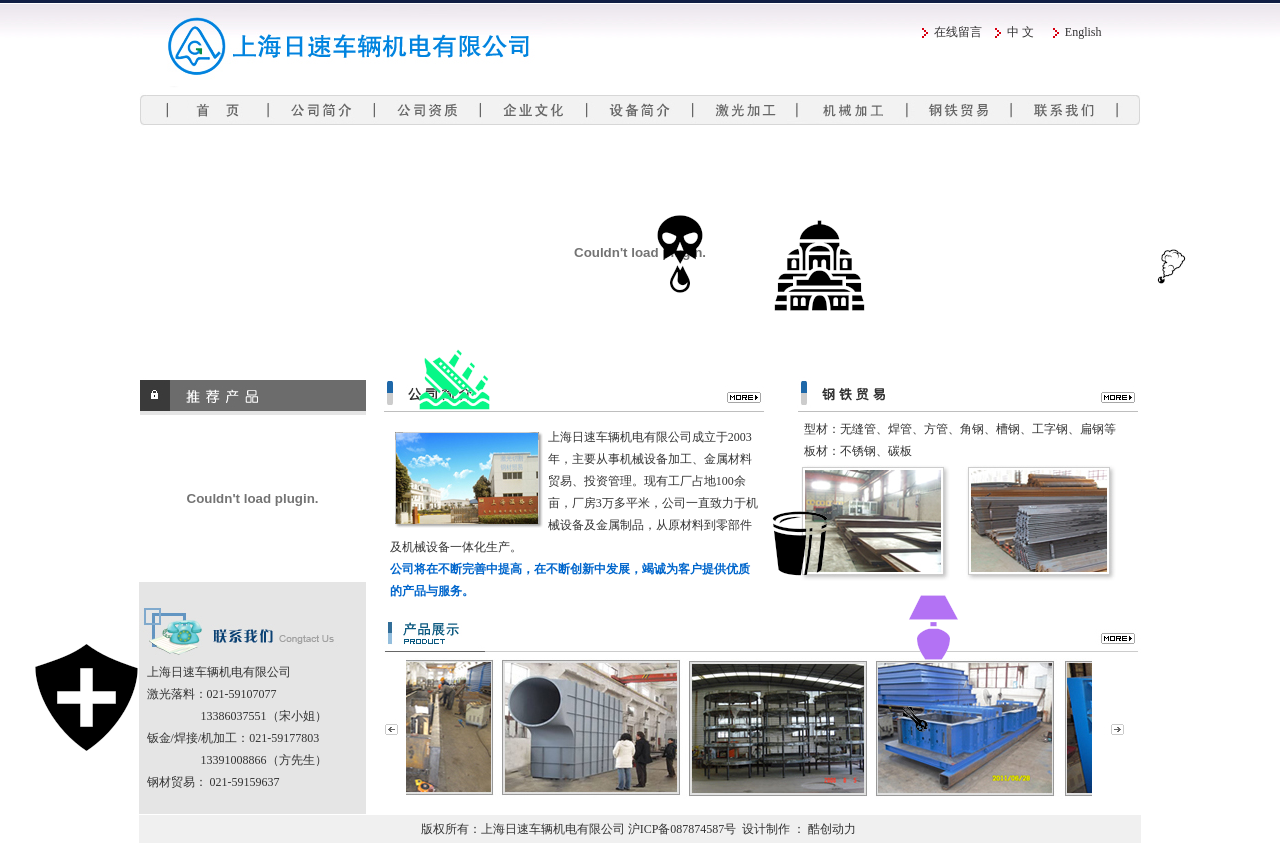 This screenshot has width=1280, height=843. I want to click on indicates incoming threat or danger event in game, so click(915, 719).